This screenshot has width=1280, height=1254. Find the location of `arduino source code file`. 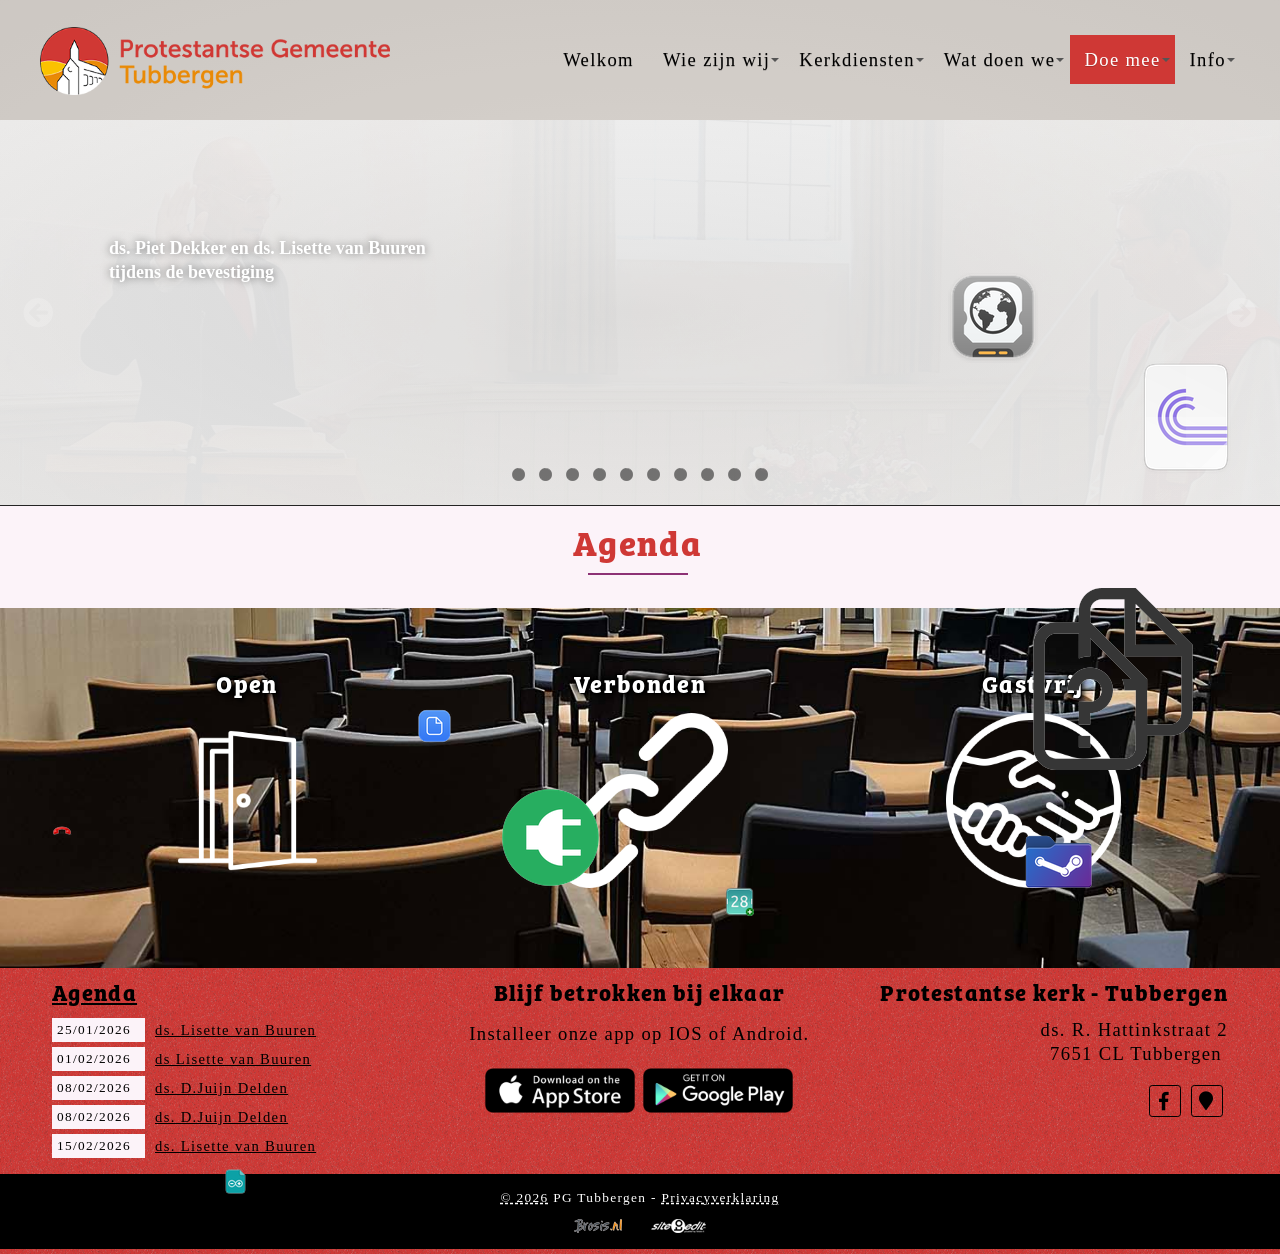

arduino source code file is located at coordinates (235, 1181).